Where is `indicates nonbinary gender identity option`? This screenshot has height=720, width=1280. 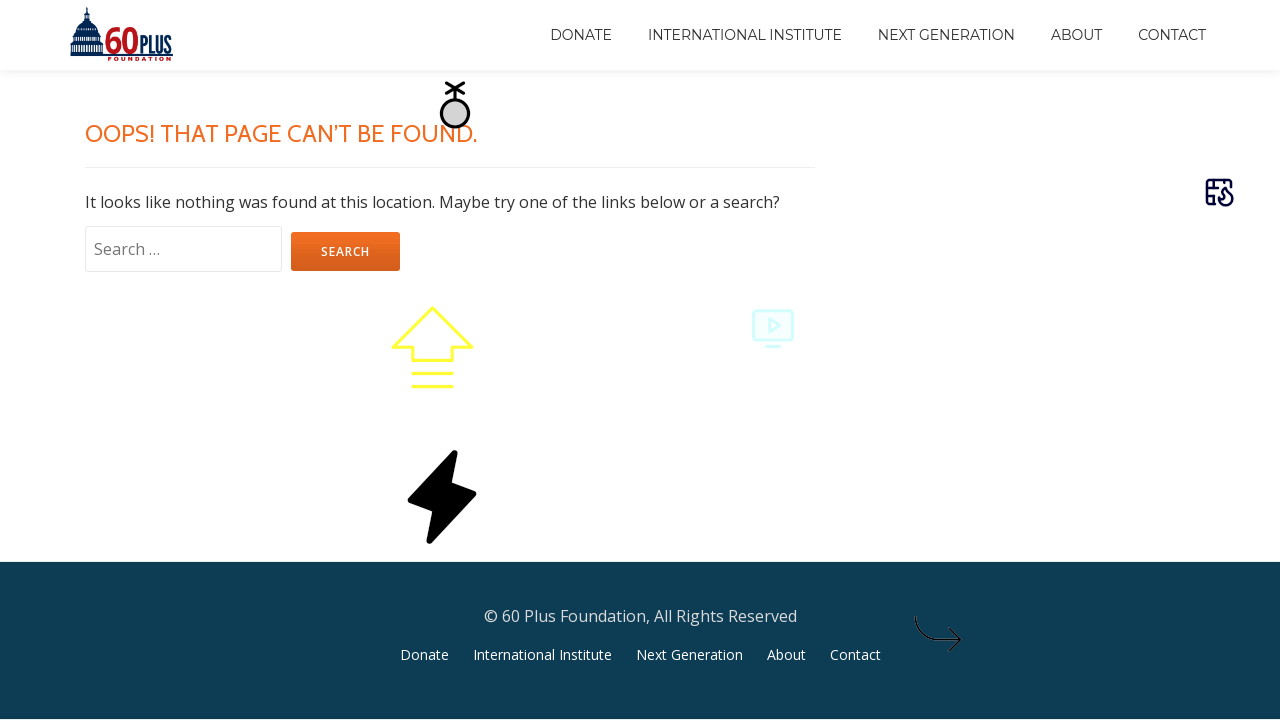 indicates nonbinary gender identity option is located at coordinates (455, 105).